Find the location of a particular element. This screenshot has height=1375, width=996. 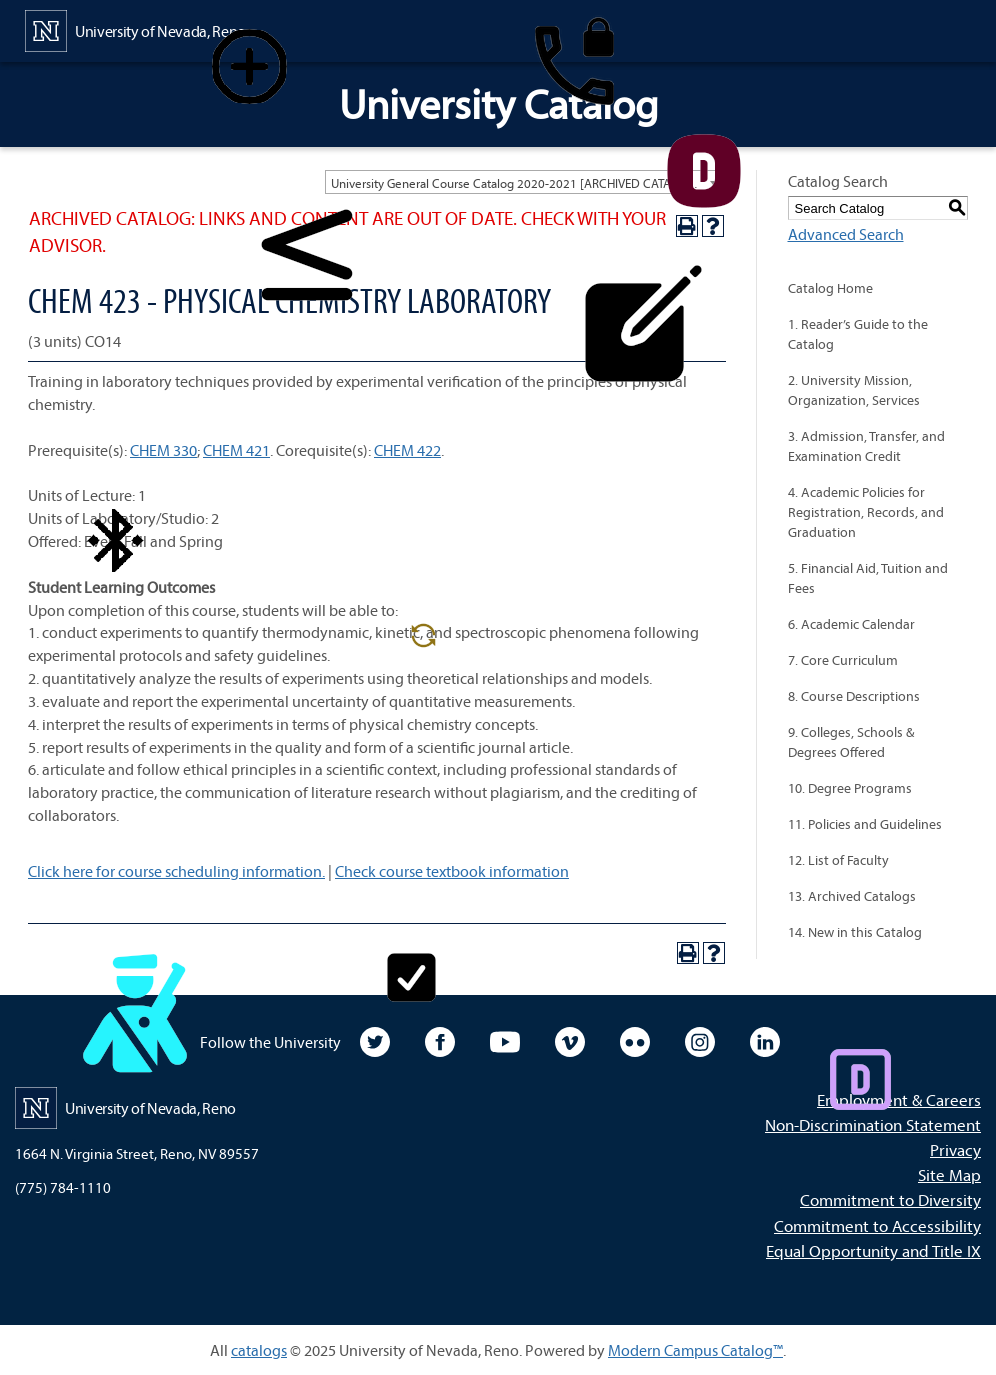

sync or refresh content is located at coordinates (423, 635).